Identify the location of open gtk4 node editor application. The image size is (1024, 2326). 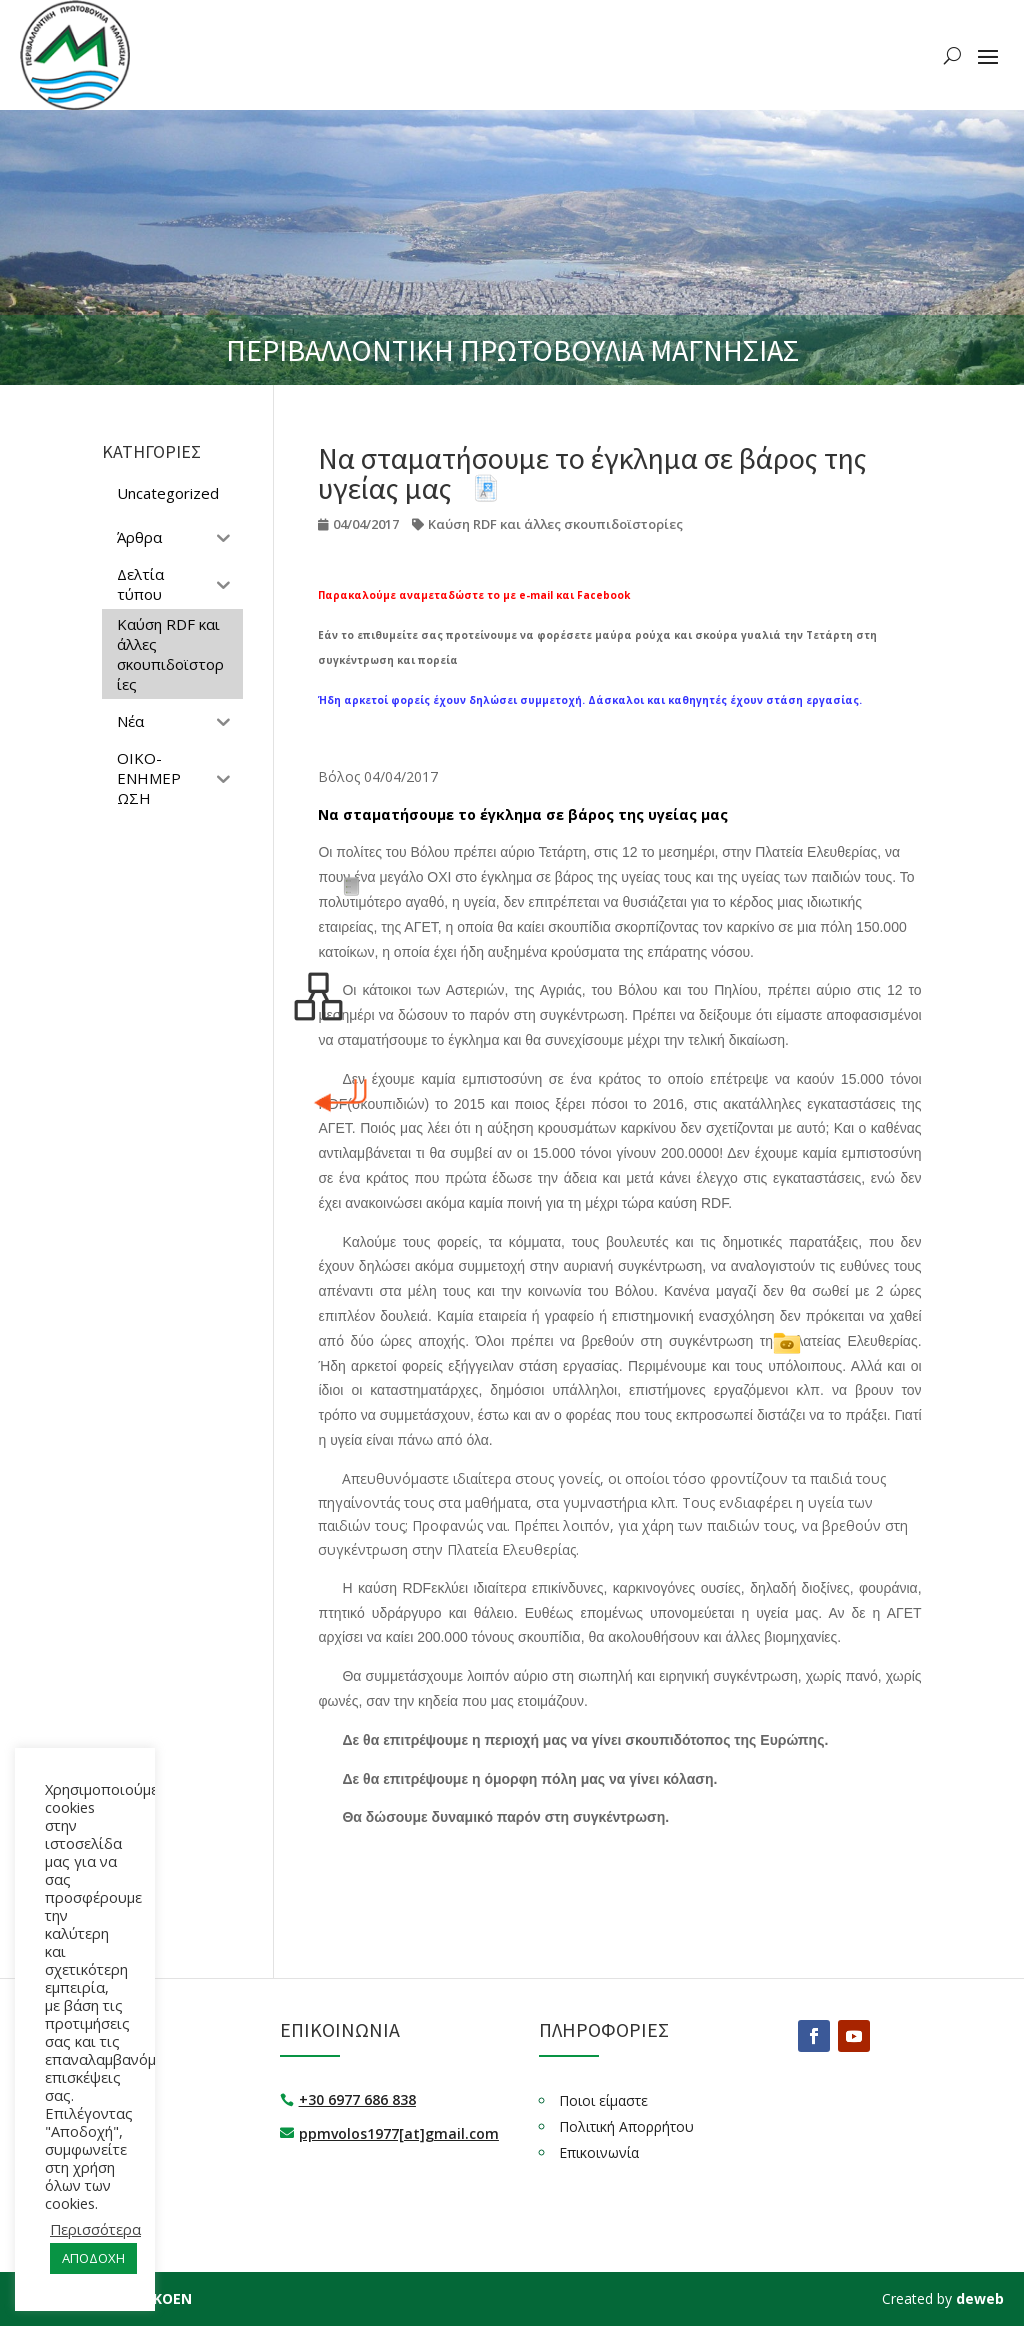
(318, 996).